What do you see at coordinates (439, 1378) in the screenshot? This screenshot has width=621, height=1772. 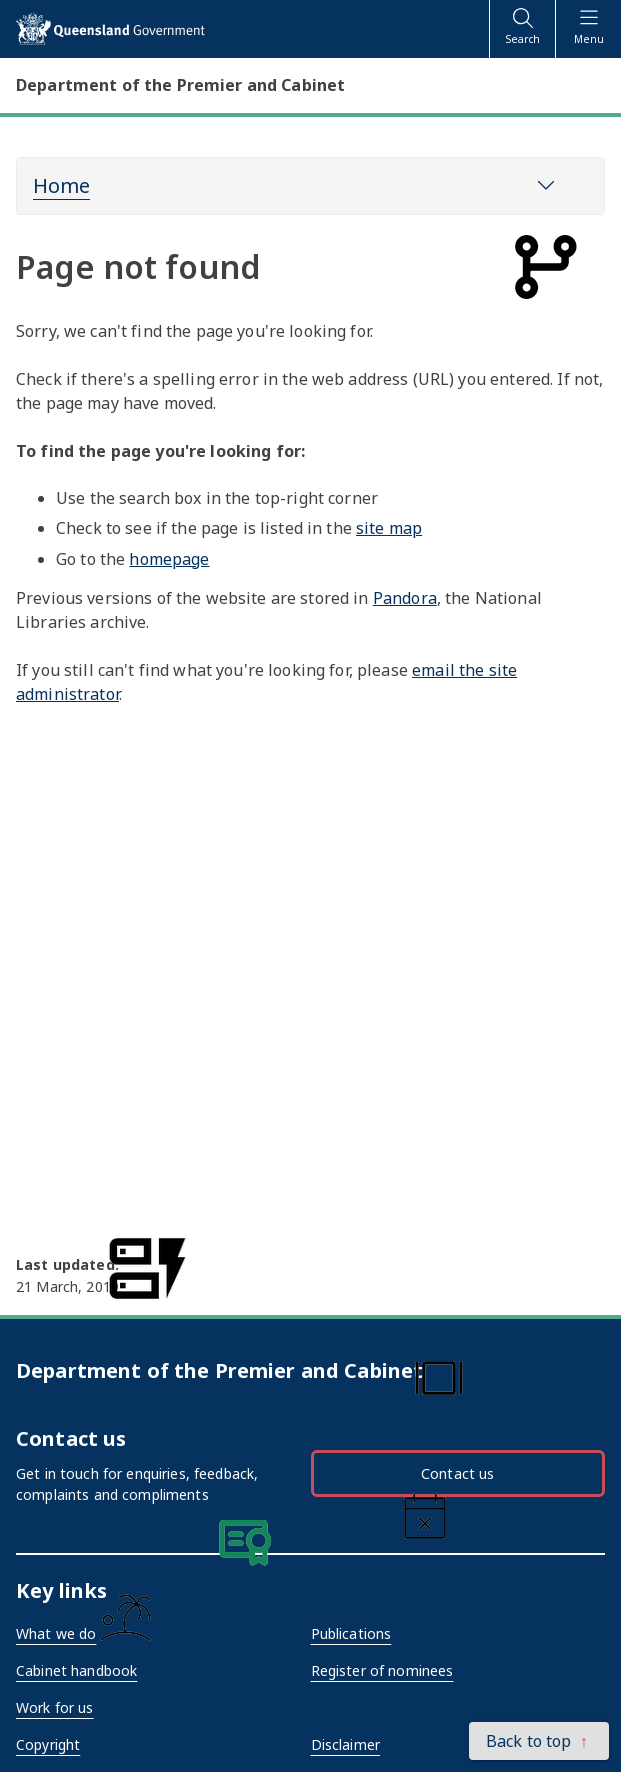 I see `start a slideshow presentation` at bounding box center [439, 1378].